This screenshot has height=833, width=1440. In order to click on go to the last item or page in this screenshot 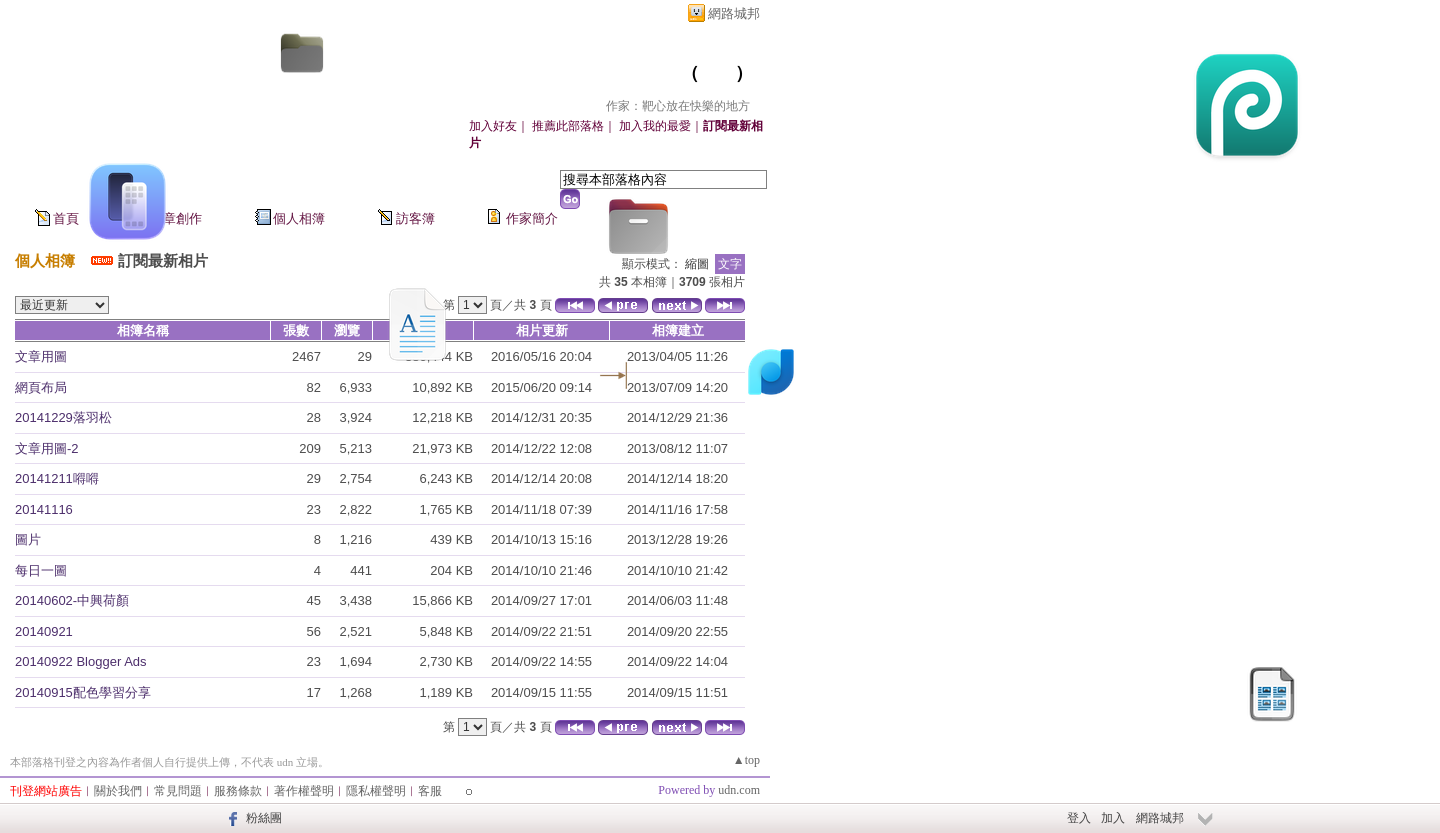, I will do `click(613, 375)`.